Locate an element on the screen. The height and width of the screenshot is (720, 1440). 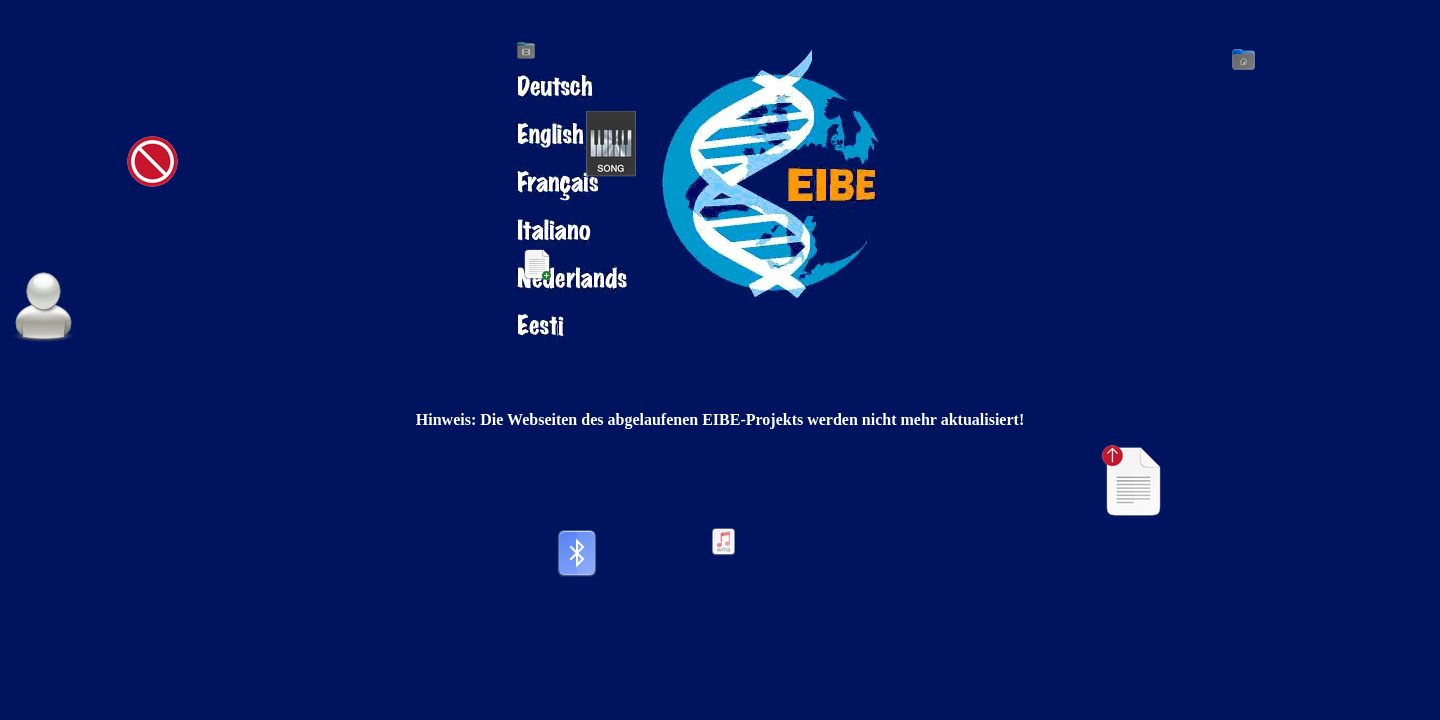
a windows media audio (.wma) file is located at coordinates (723, 541).